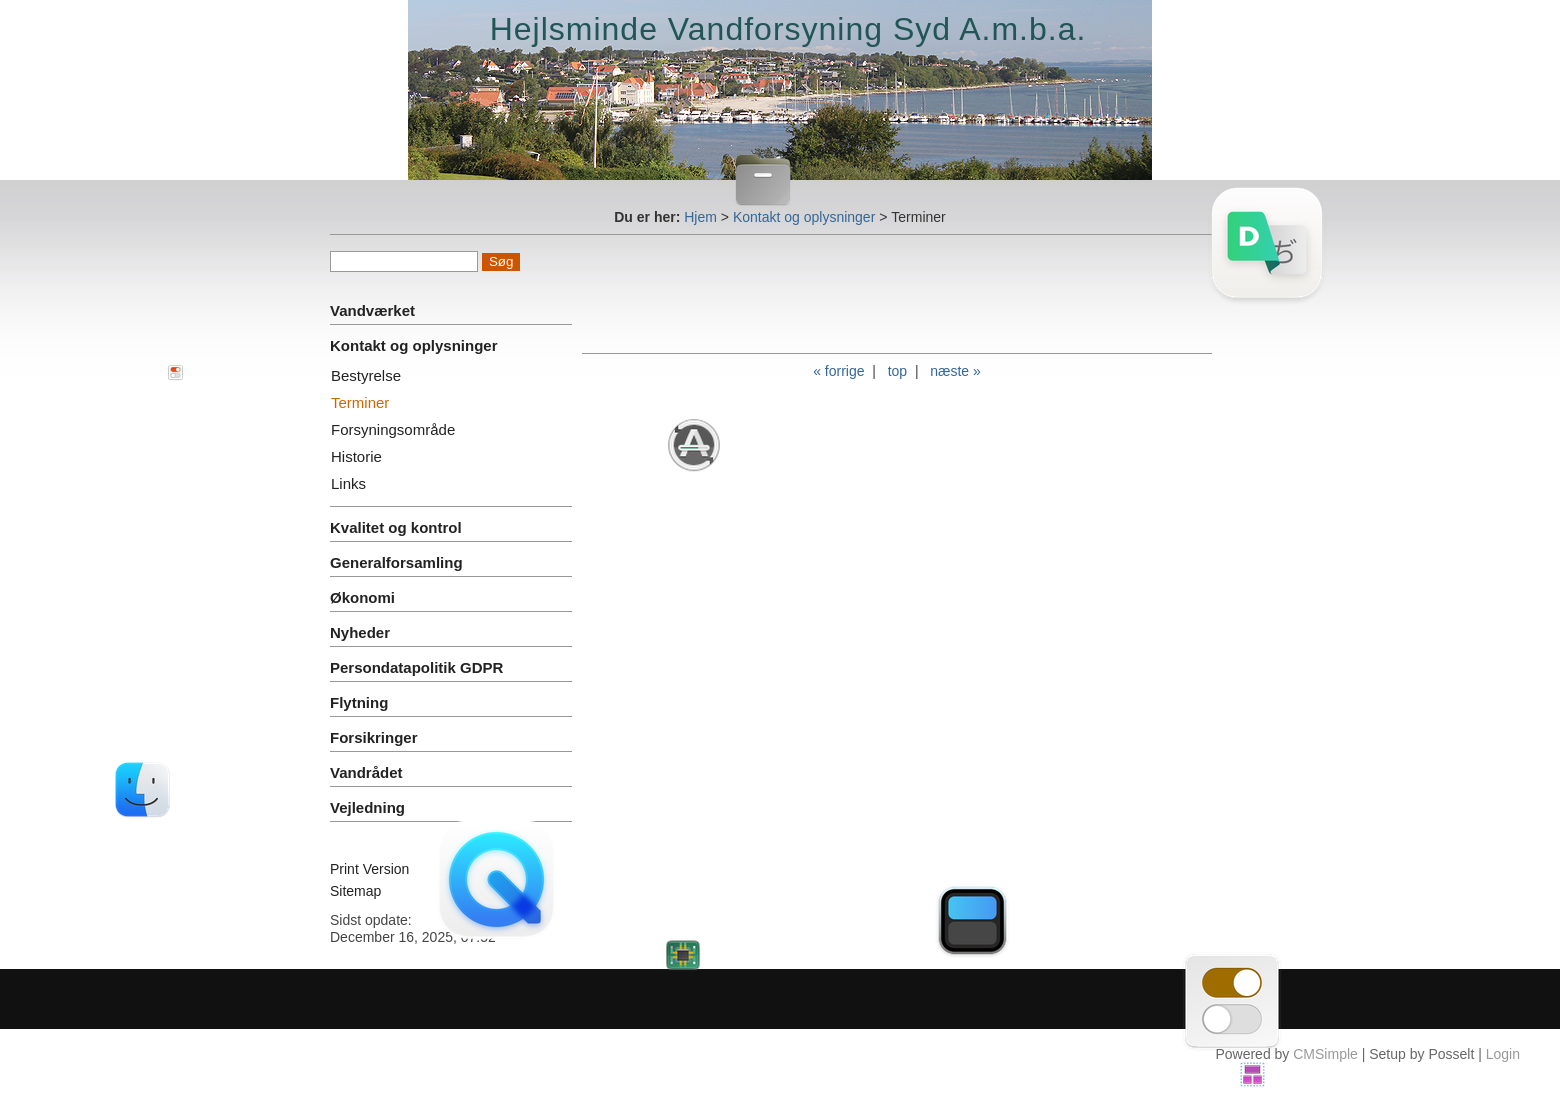  Describe the element at coordinates (972, 920) in the screenshot. I see `open desktop activities preferences` at that location.